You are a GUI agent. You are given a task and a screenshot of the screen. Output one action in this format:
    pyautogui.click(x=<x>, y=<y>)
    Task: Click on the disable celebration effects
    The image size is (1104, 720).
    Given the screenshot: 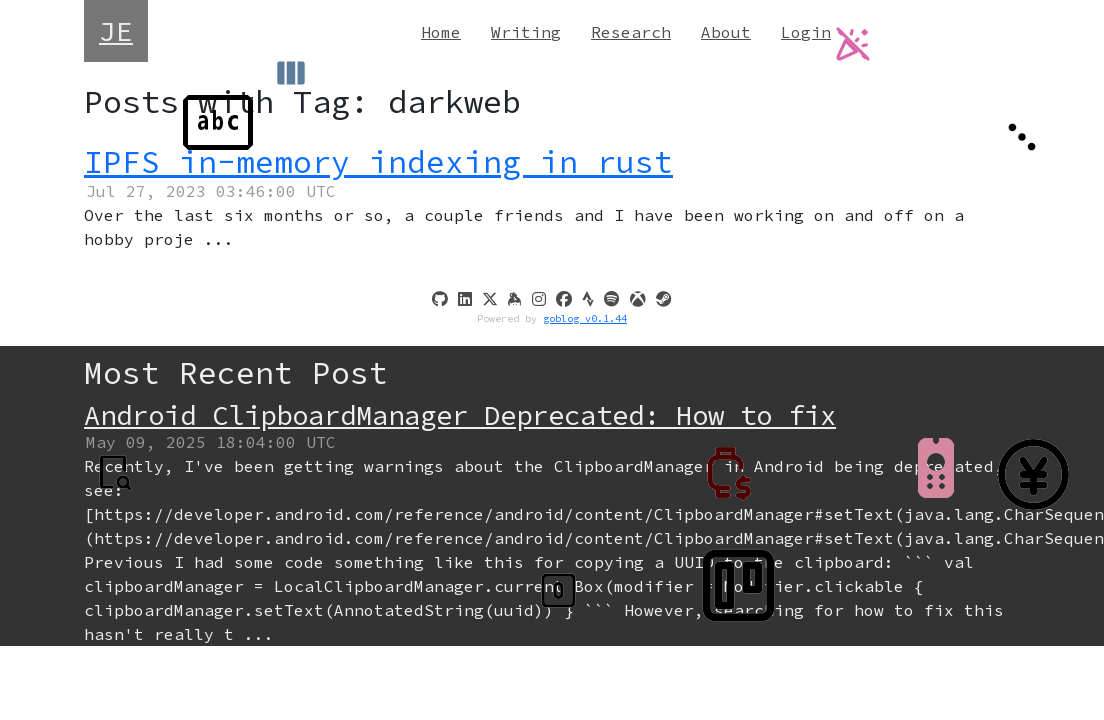 What is the action you would take?
    pyautogui.click(x=853, y=44)
    